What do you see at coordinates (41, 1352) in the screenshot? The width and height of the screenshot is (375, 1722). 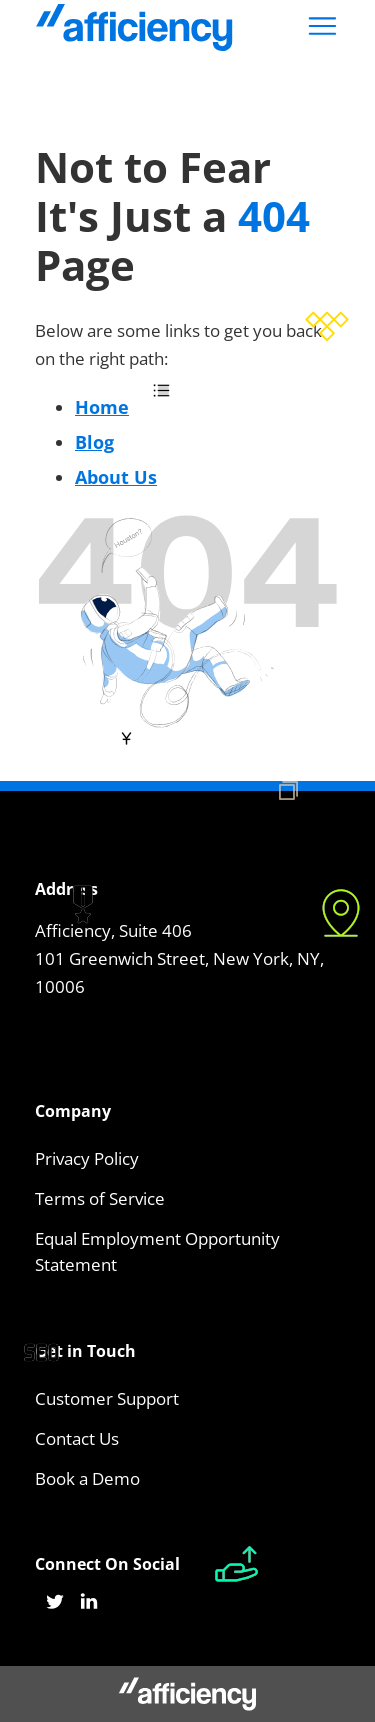 I see `access search engine optimization tools` at bounding box center [41, 1352].